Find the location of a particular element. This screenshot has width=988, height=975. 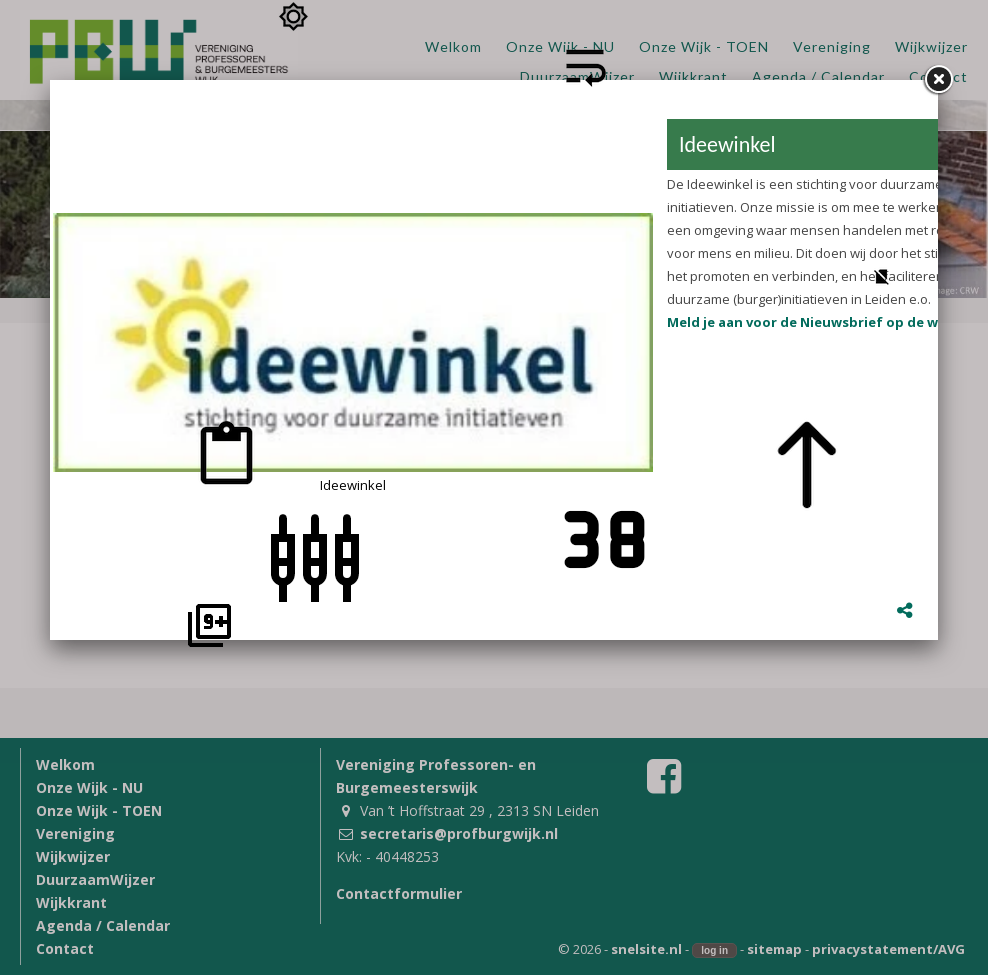

no sim card detected is located at coordinates (881, 276).